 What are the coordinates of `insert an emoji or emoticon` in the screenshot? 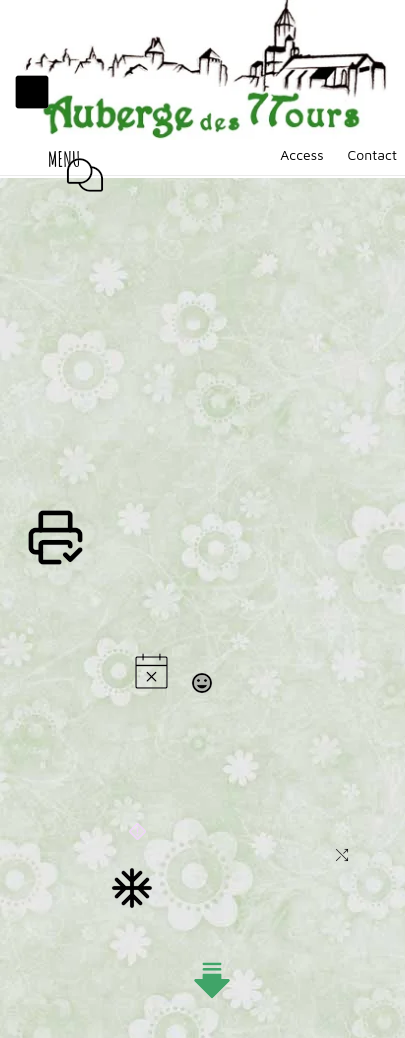 It's located at (202, 683).